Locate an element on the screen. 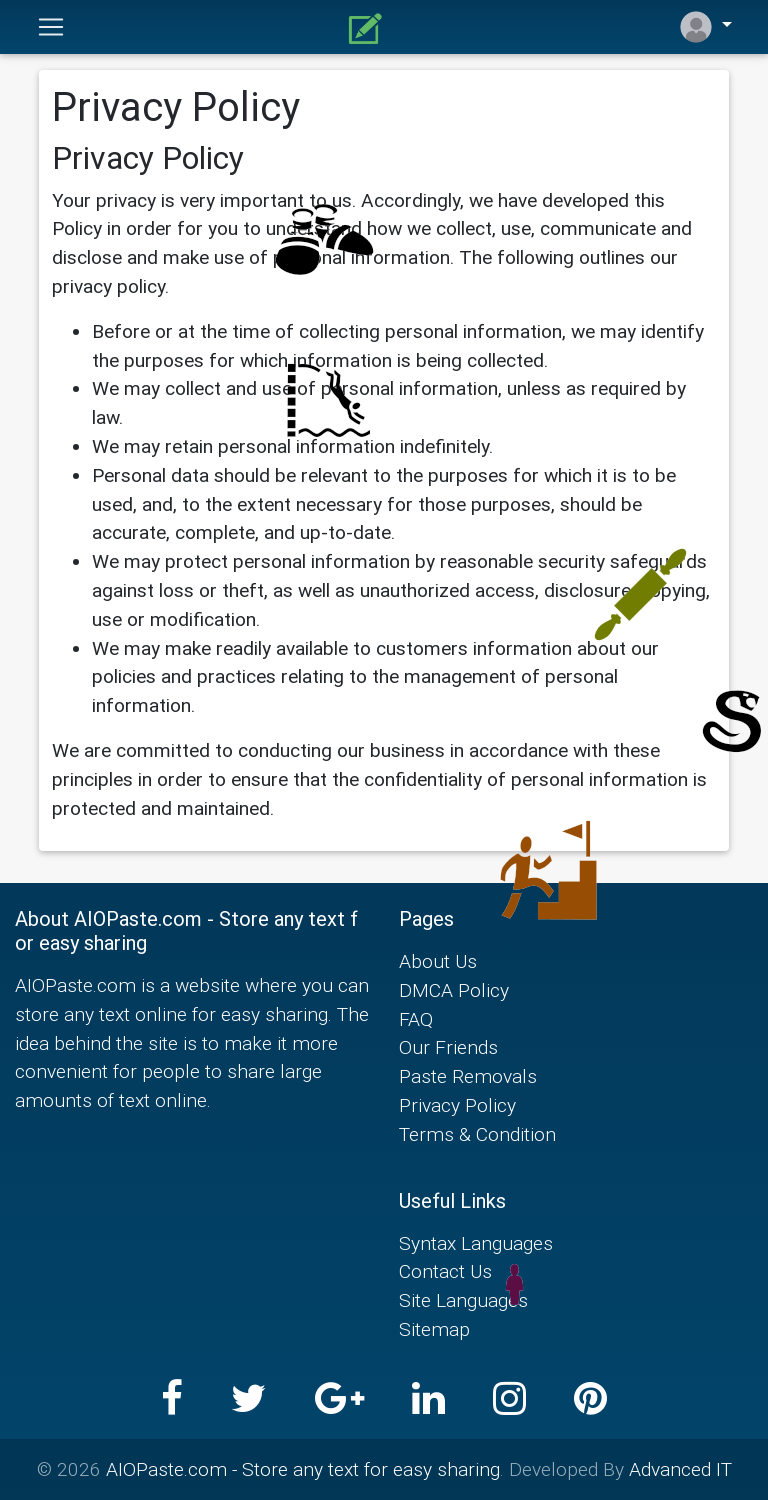 The image size is (768, 1500). play snake game is located at coordinates (732, 721).